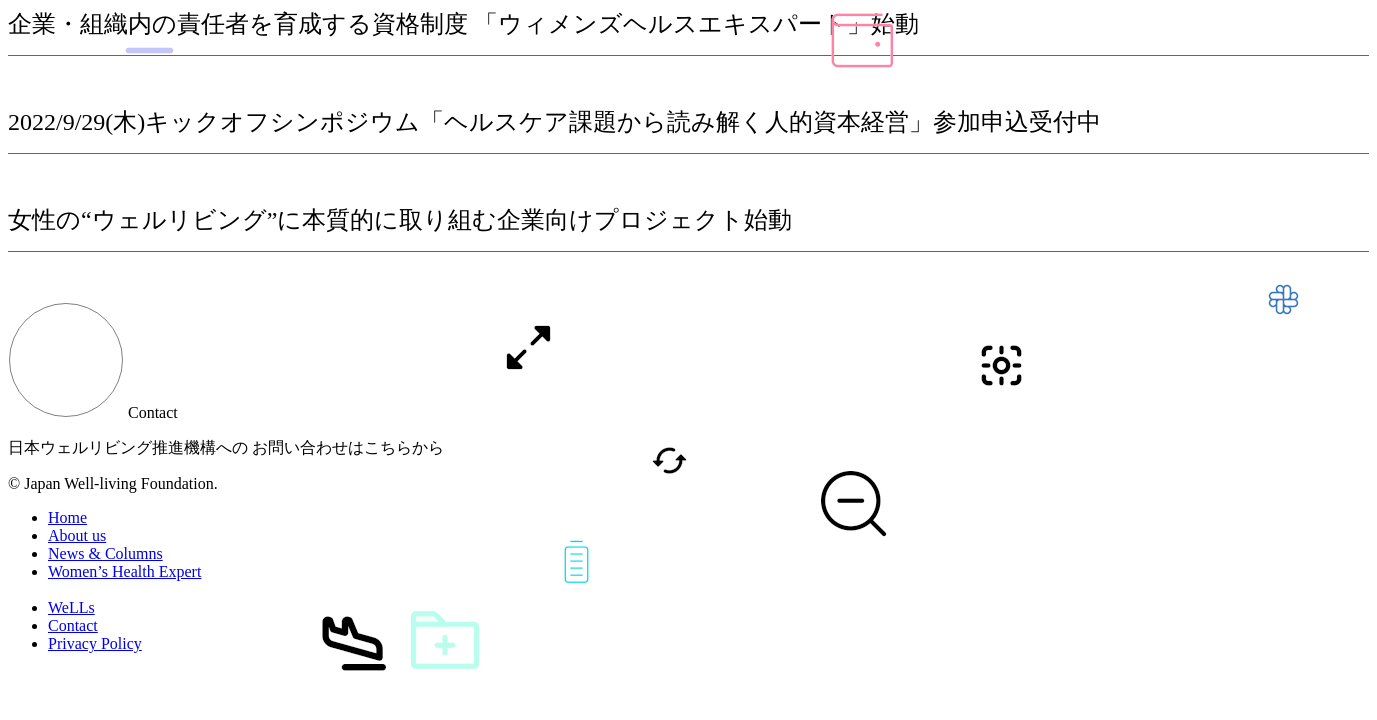 The height and width of the screenshot is (720, 1377). I want to click on refresh or reload content, so click(669, 460).